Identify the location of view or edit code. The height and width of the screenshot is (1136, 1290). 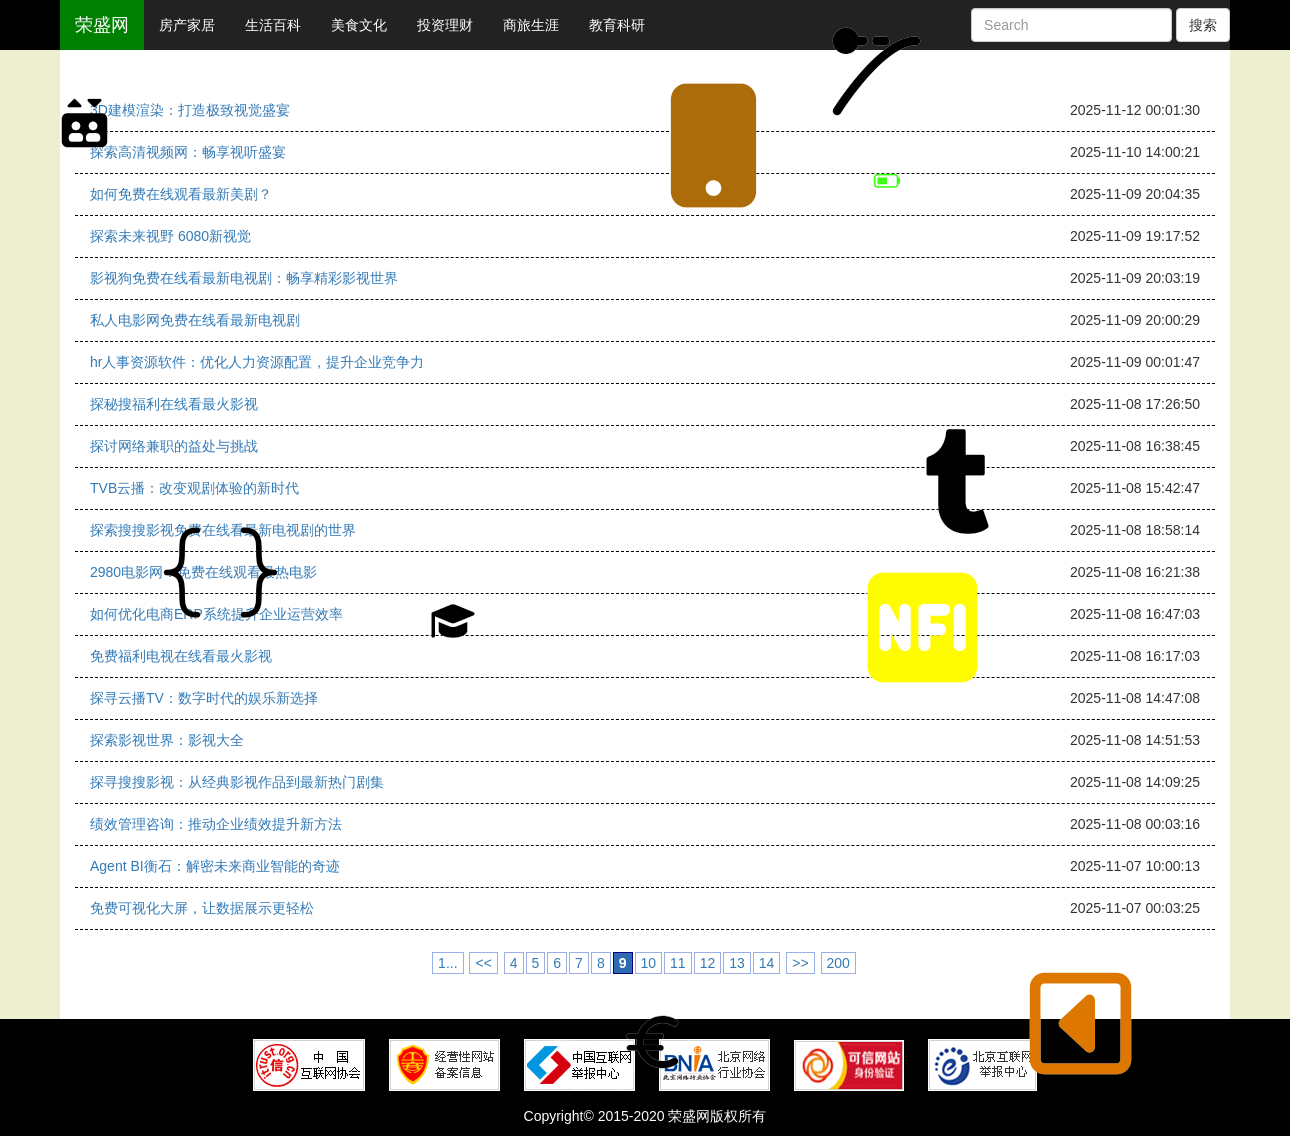
(220, 572).